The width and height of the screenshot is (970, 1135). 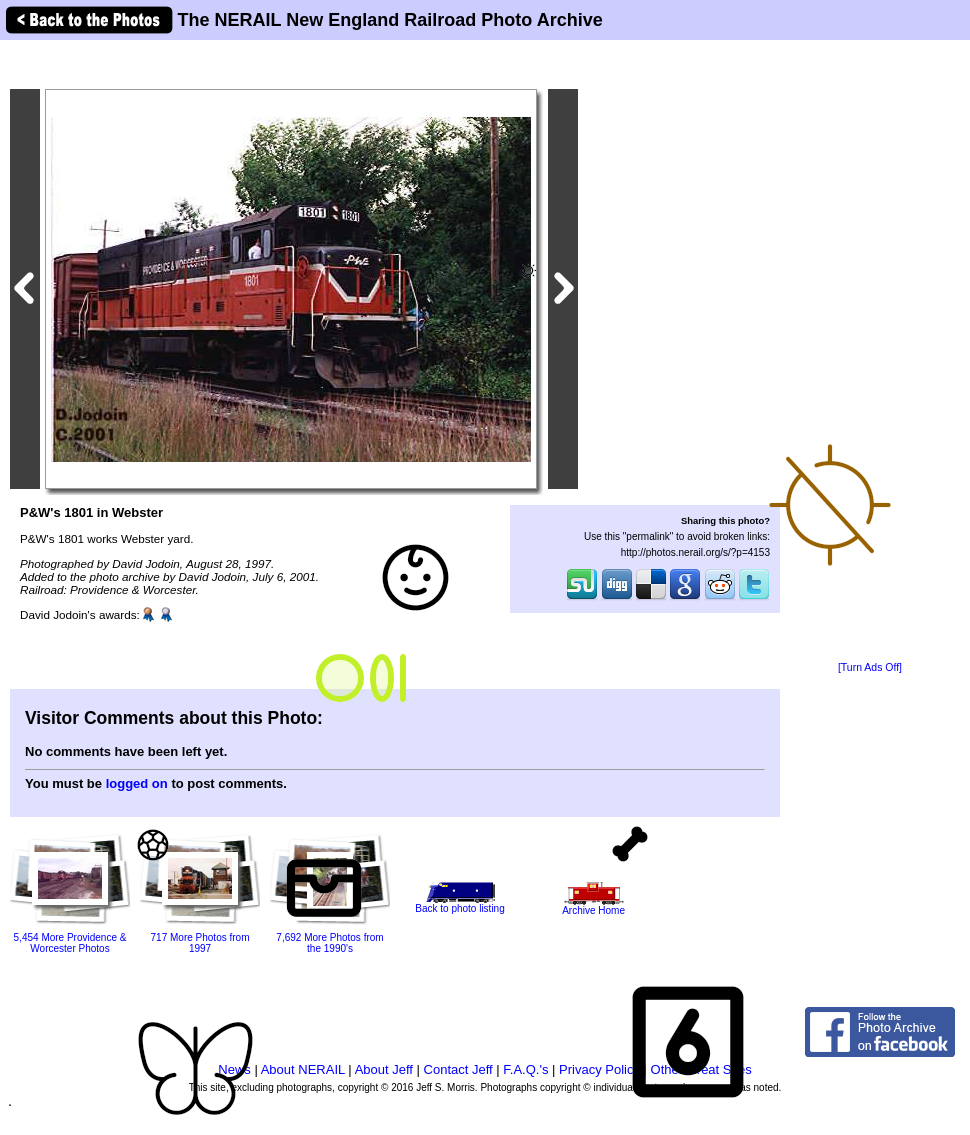 What do you see at coordinates (324, 888) in the screenshot?
I see `access your wallet or saved payment methods` at bounding box center [324, 888].